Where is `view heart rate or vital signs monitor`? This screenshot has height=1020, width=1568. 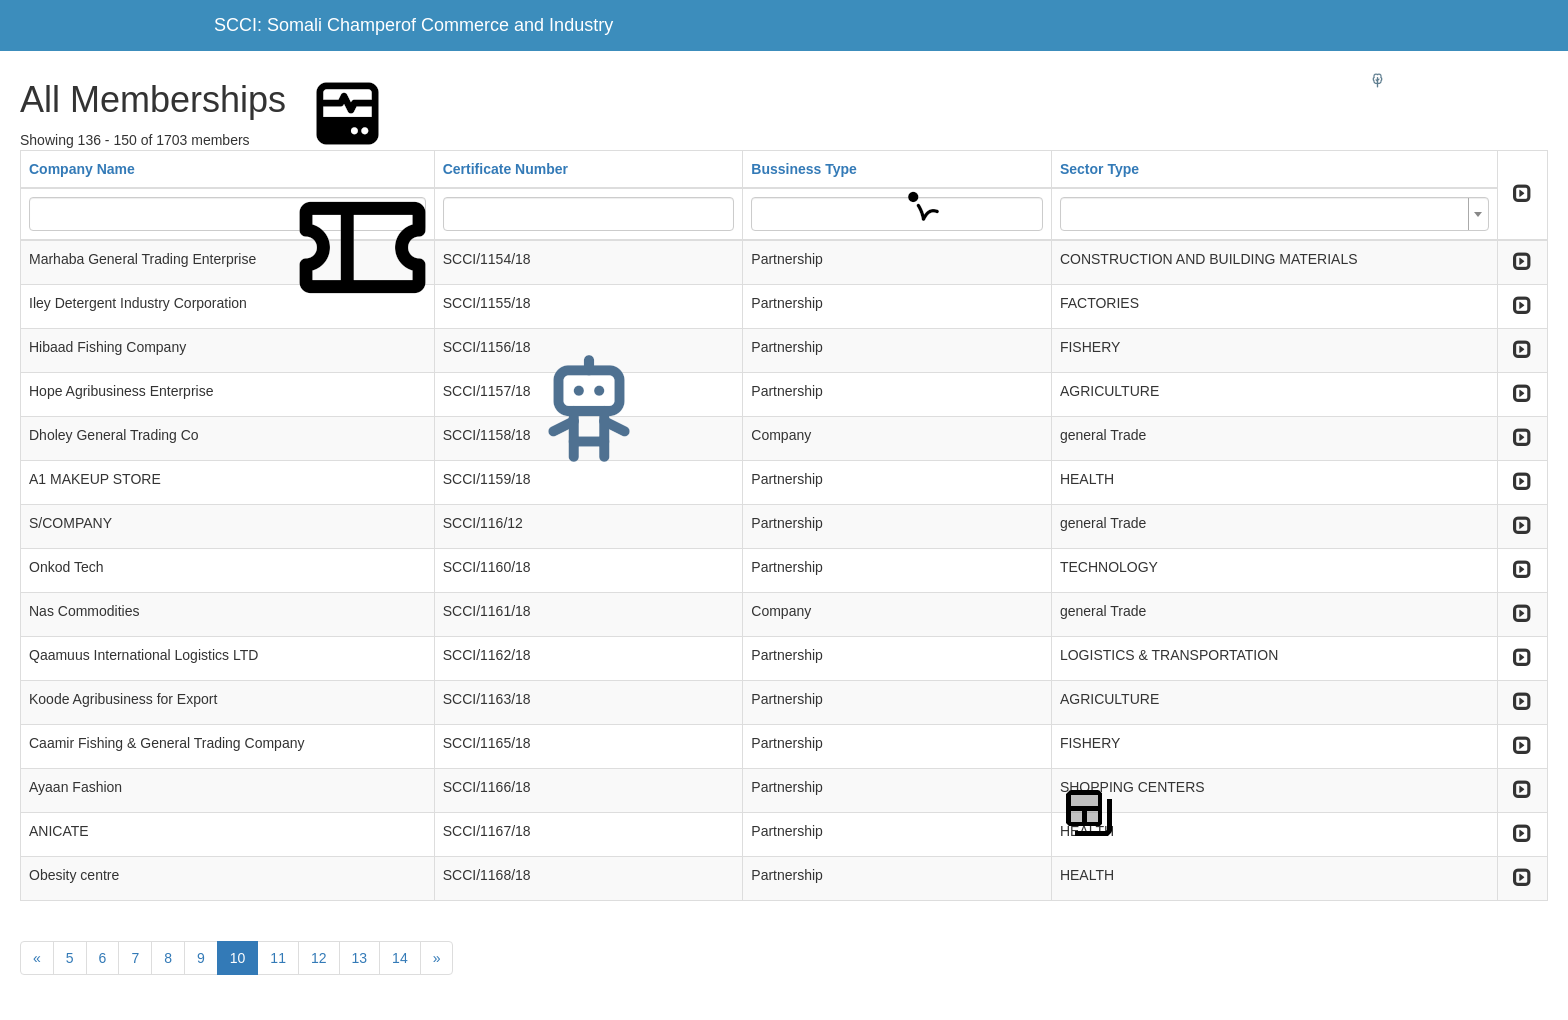 view heart rate or vital signs monitor is located at coordinates (347, 113).